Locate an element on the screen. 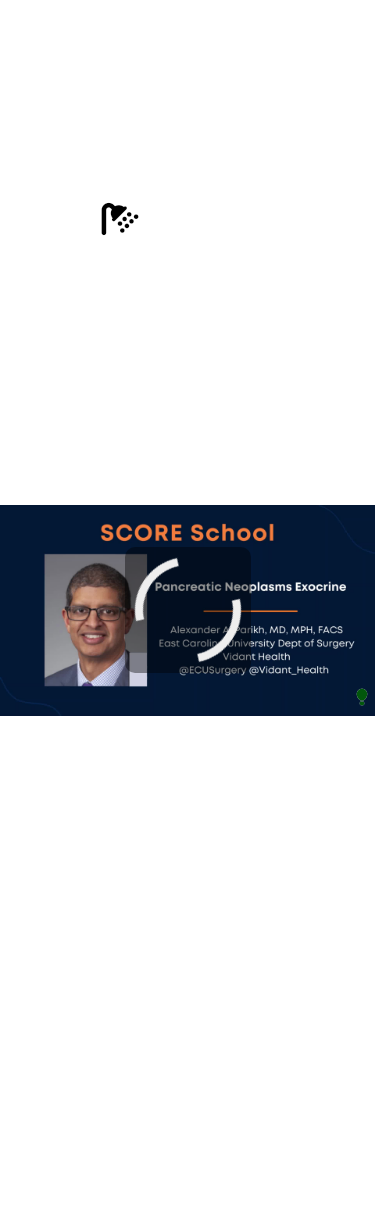 The height and width of the screenshot is (1220, 375). access travel or adventure features is located at coordinates (362, 697).